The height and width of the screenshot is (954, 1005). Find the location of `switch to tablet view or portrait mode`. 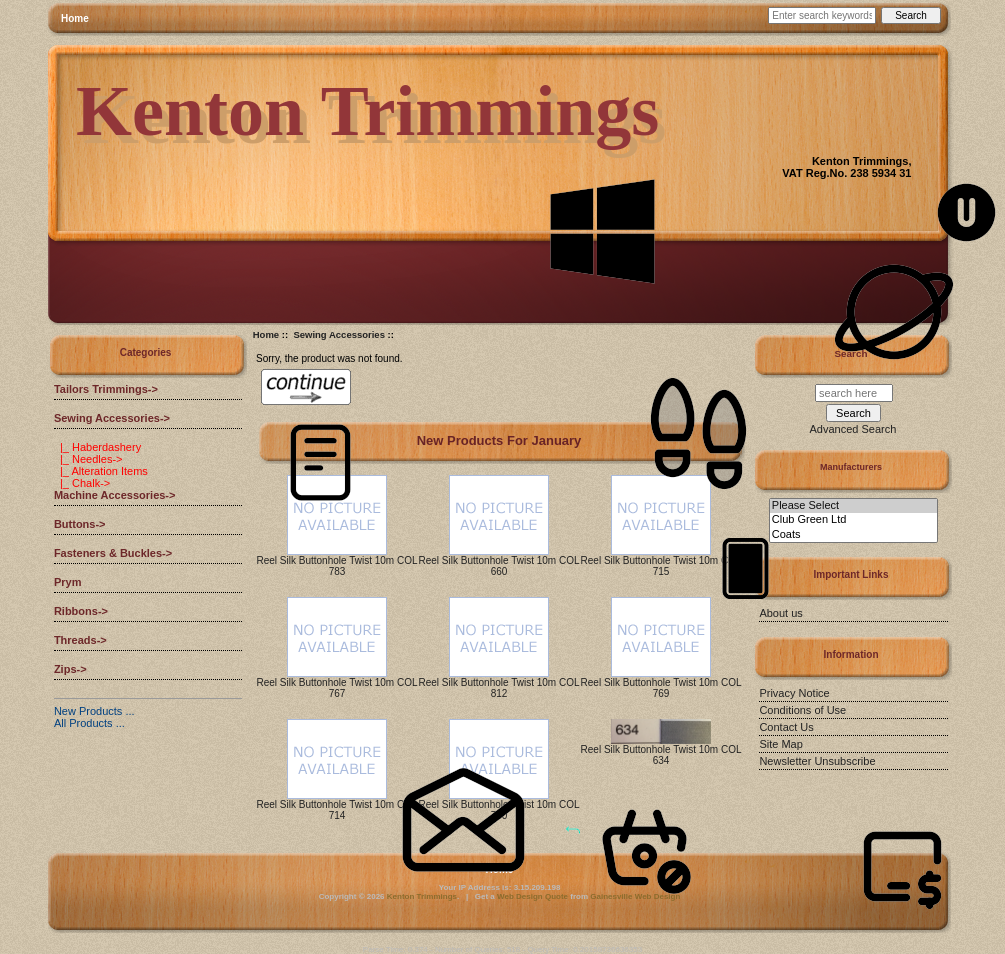

switch to tablet view or portrait mode is located at coordinates (745, 568).